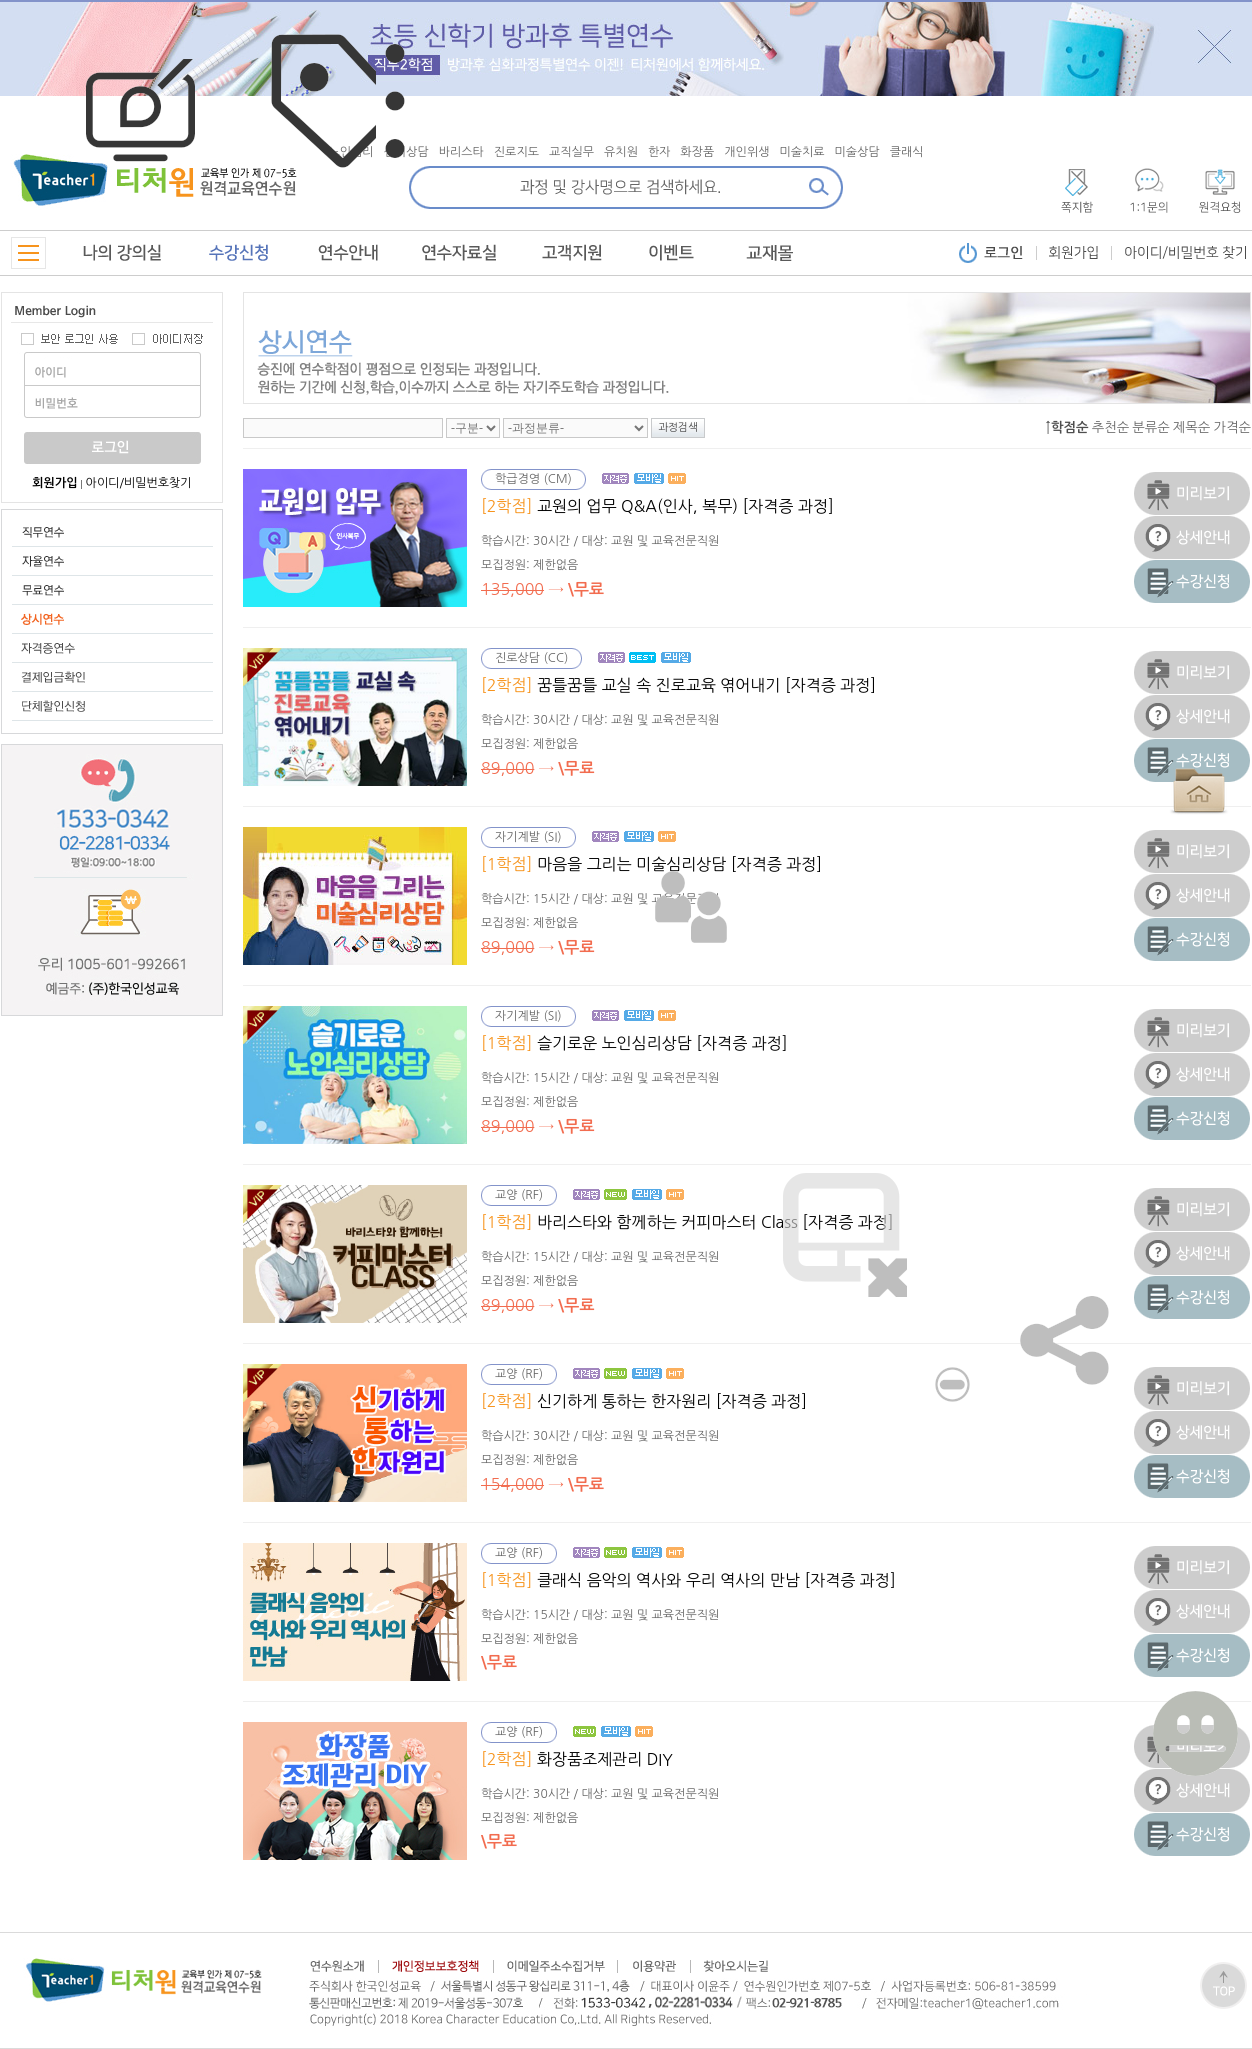 The width and height of the screenshot is (1252, 2049). I want to click on indicates a neutral or indifferent reaction, so click(1195, 1733).